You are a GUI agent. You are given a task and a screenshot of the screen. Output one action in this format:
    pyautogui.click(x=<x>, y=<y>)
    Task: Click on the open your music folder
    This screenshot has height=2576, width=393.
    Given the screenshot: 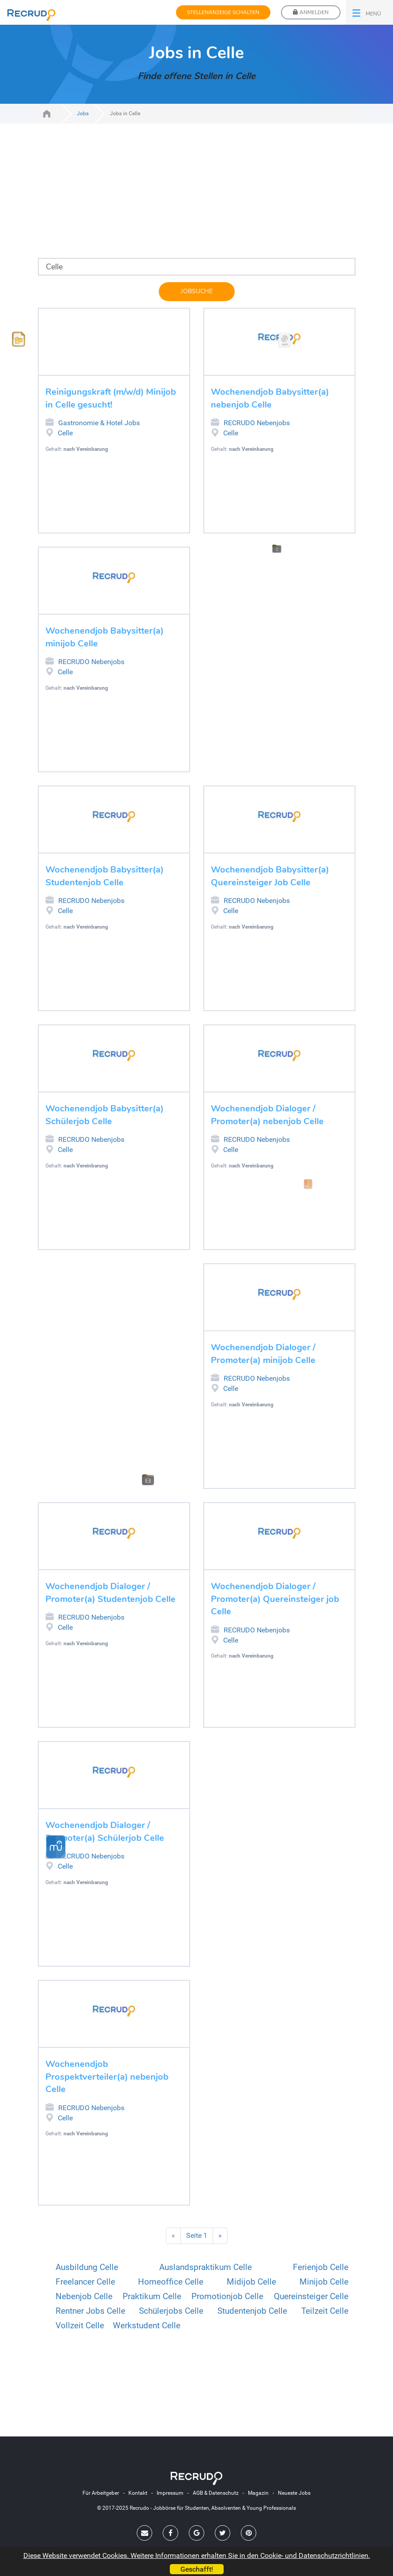 What is the action you would take?
    pyautogui.click(x=277, y=548)
    